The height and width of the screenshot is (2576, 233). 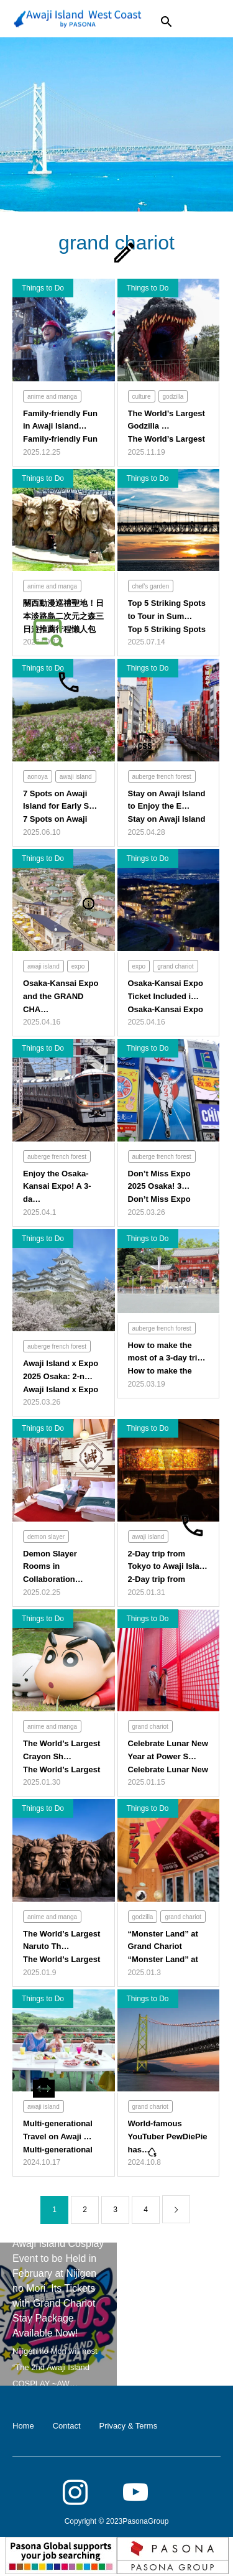 I want to click on search content on tablet device, so click(x=47, y=631).